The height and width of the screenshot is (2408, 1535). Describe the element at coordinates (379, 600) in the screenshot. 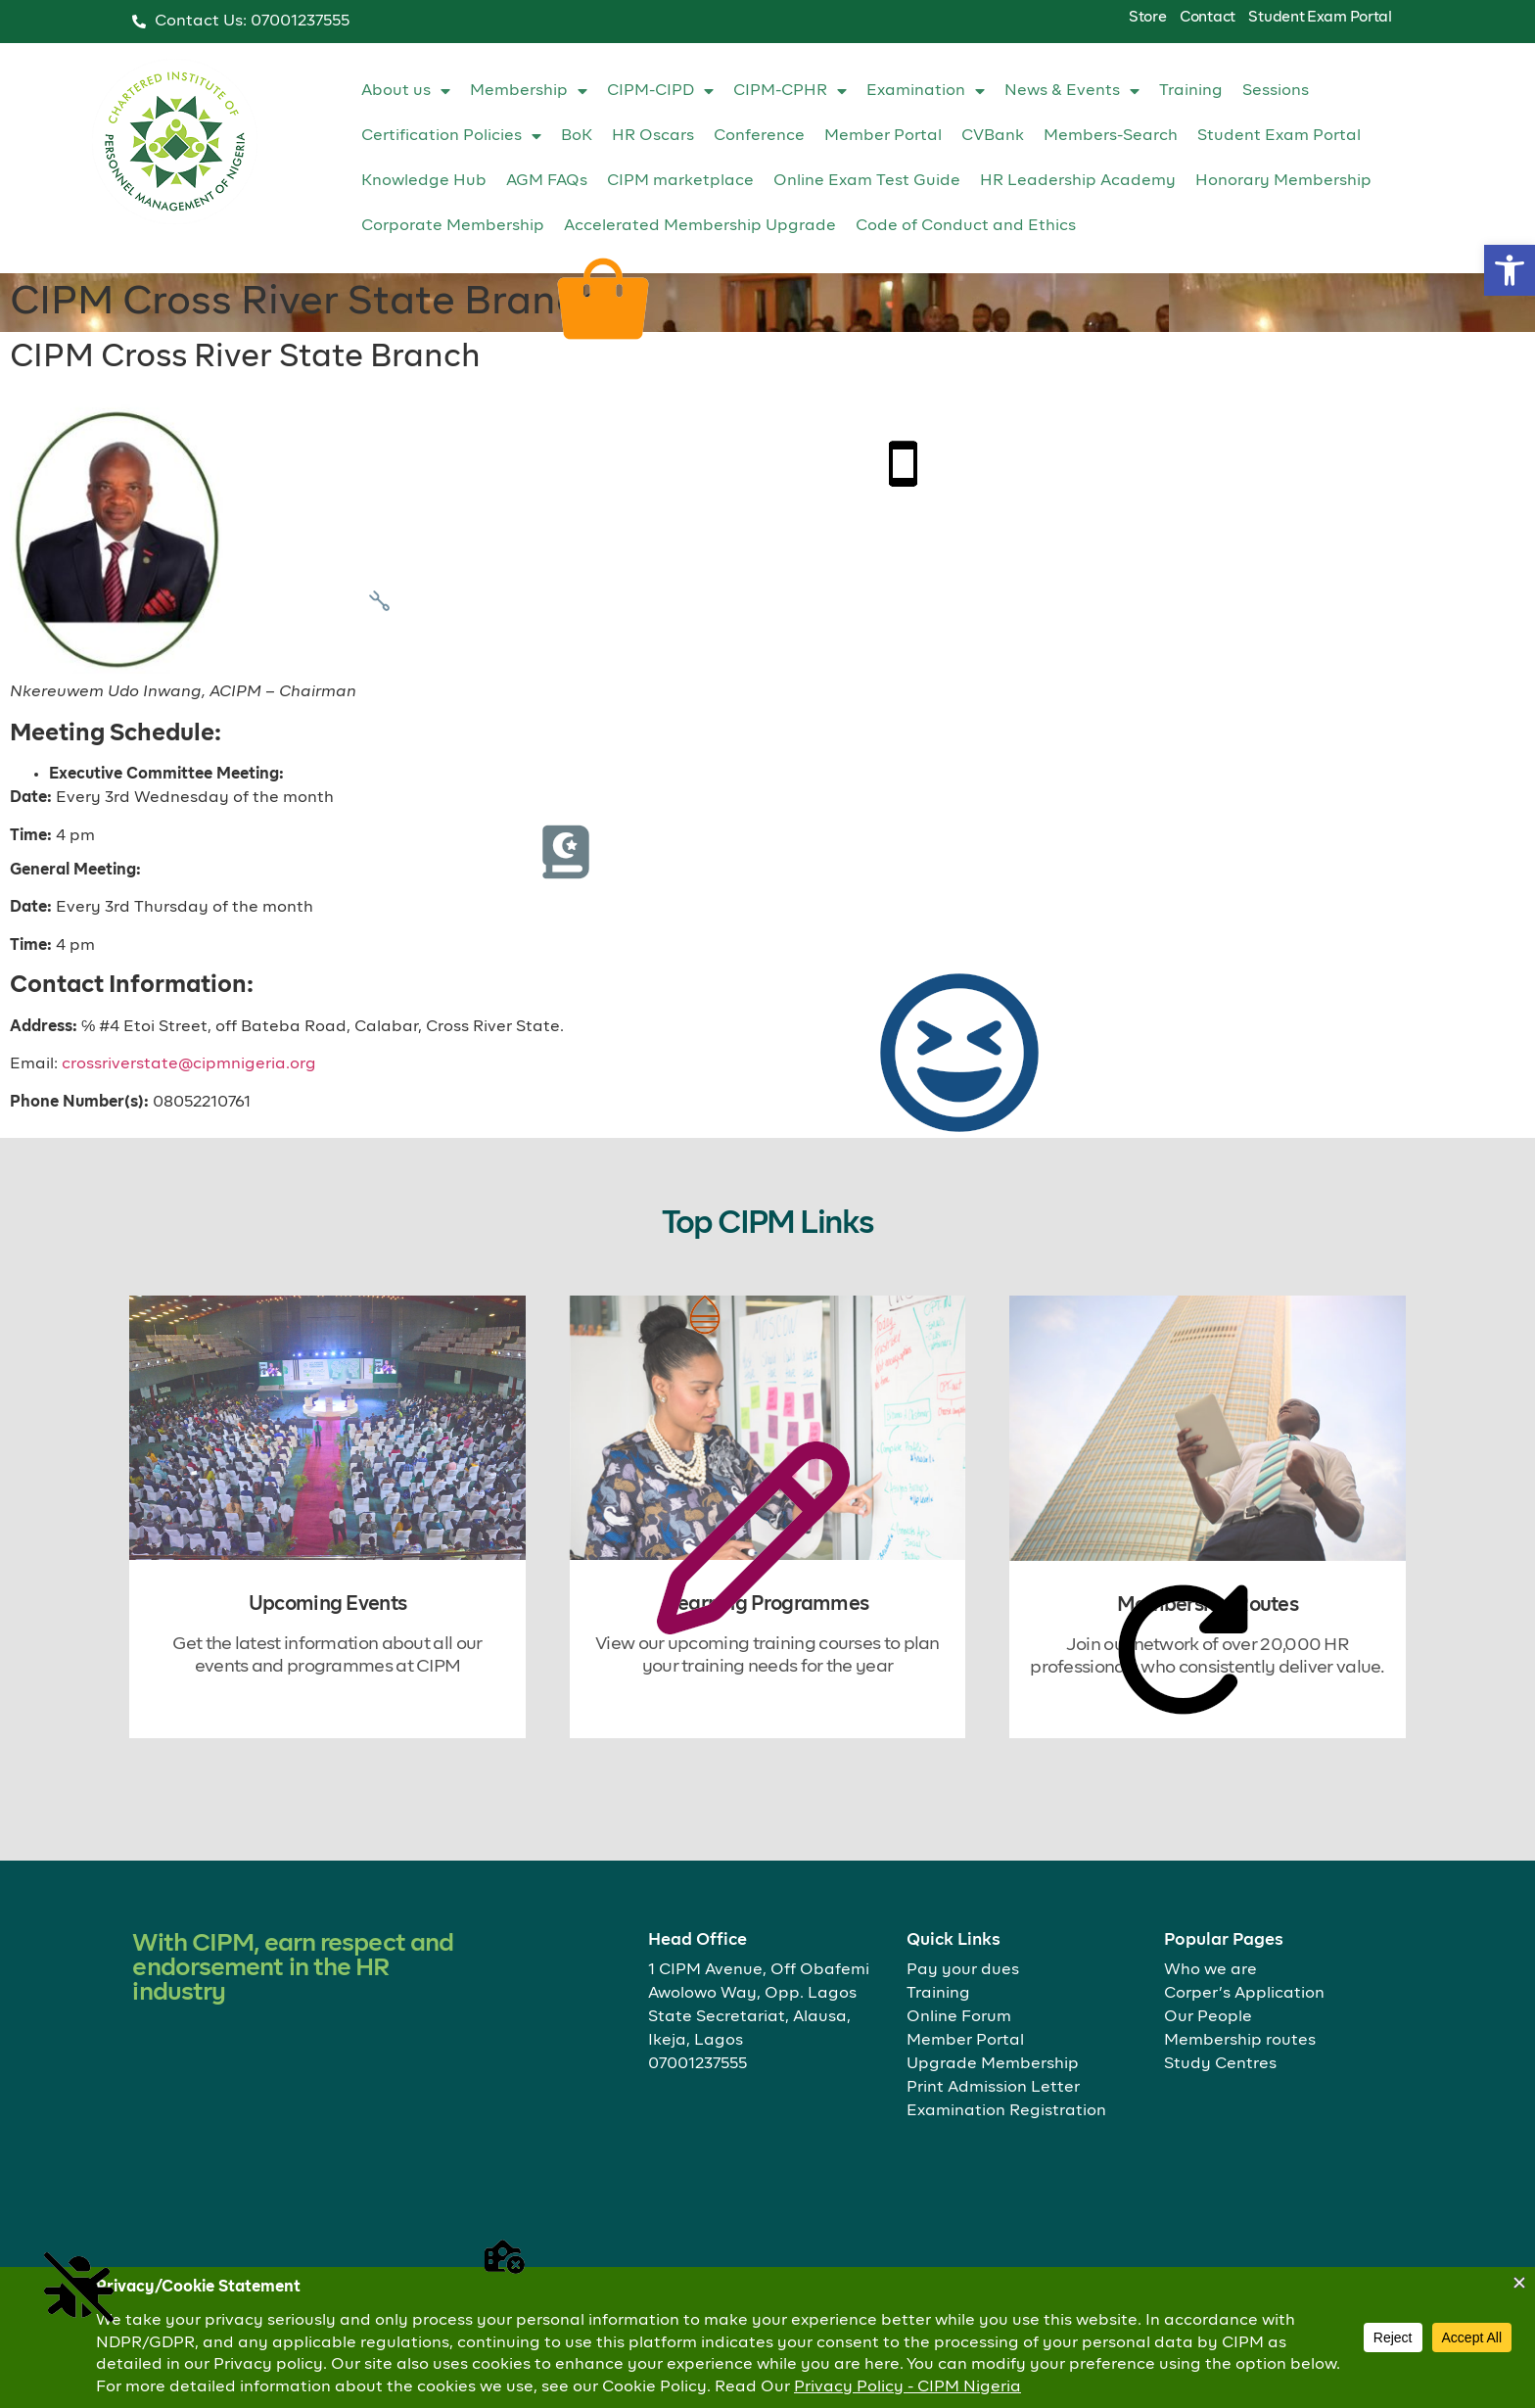

I see `access tool or utility settings` at that location.